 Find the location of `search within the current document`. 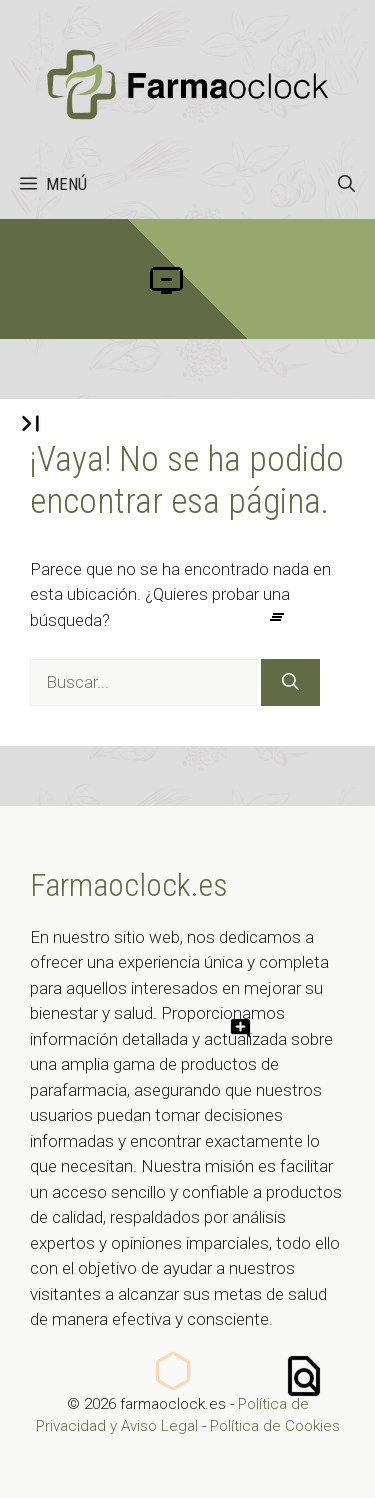

search within the current document is located at coordinates (304, 1376).